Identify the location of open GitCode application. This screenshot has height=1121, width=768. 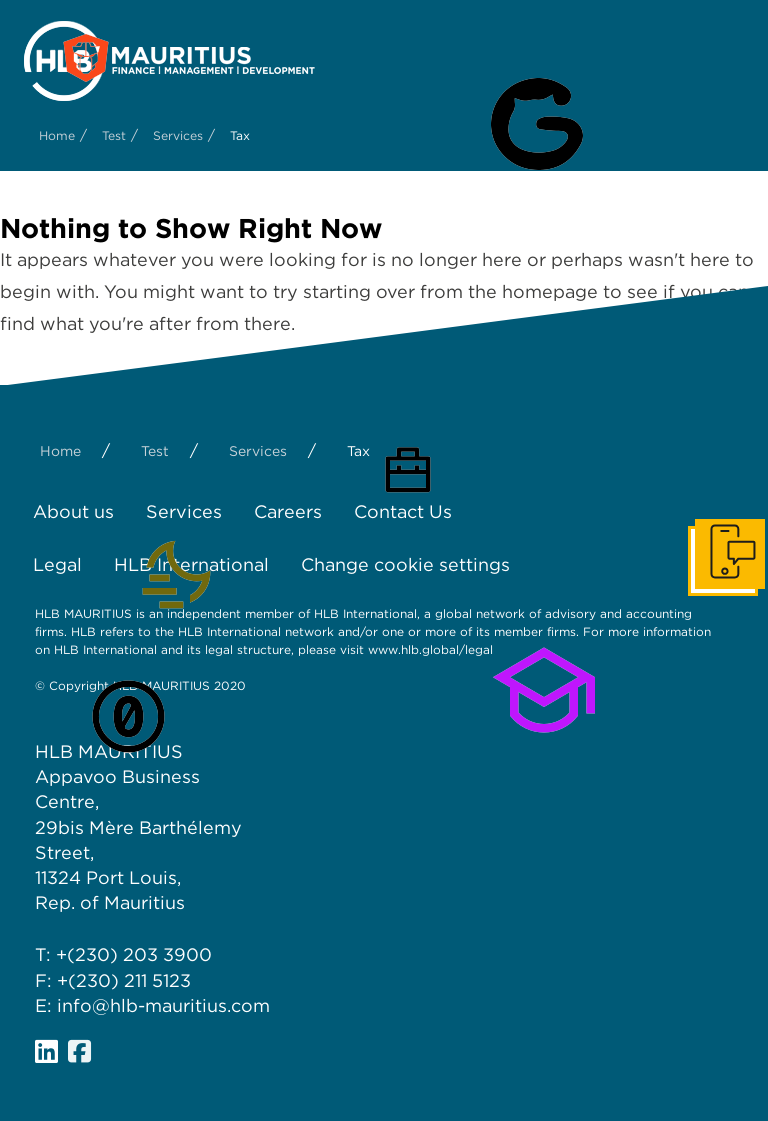
(537, 124).